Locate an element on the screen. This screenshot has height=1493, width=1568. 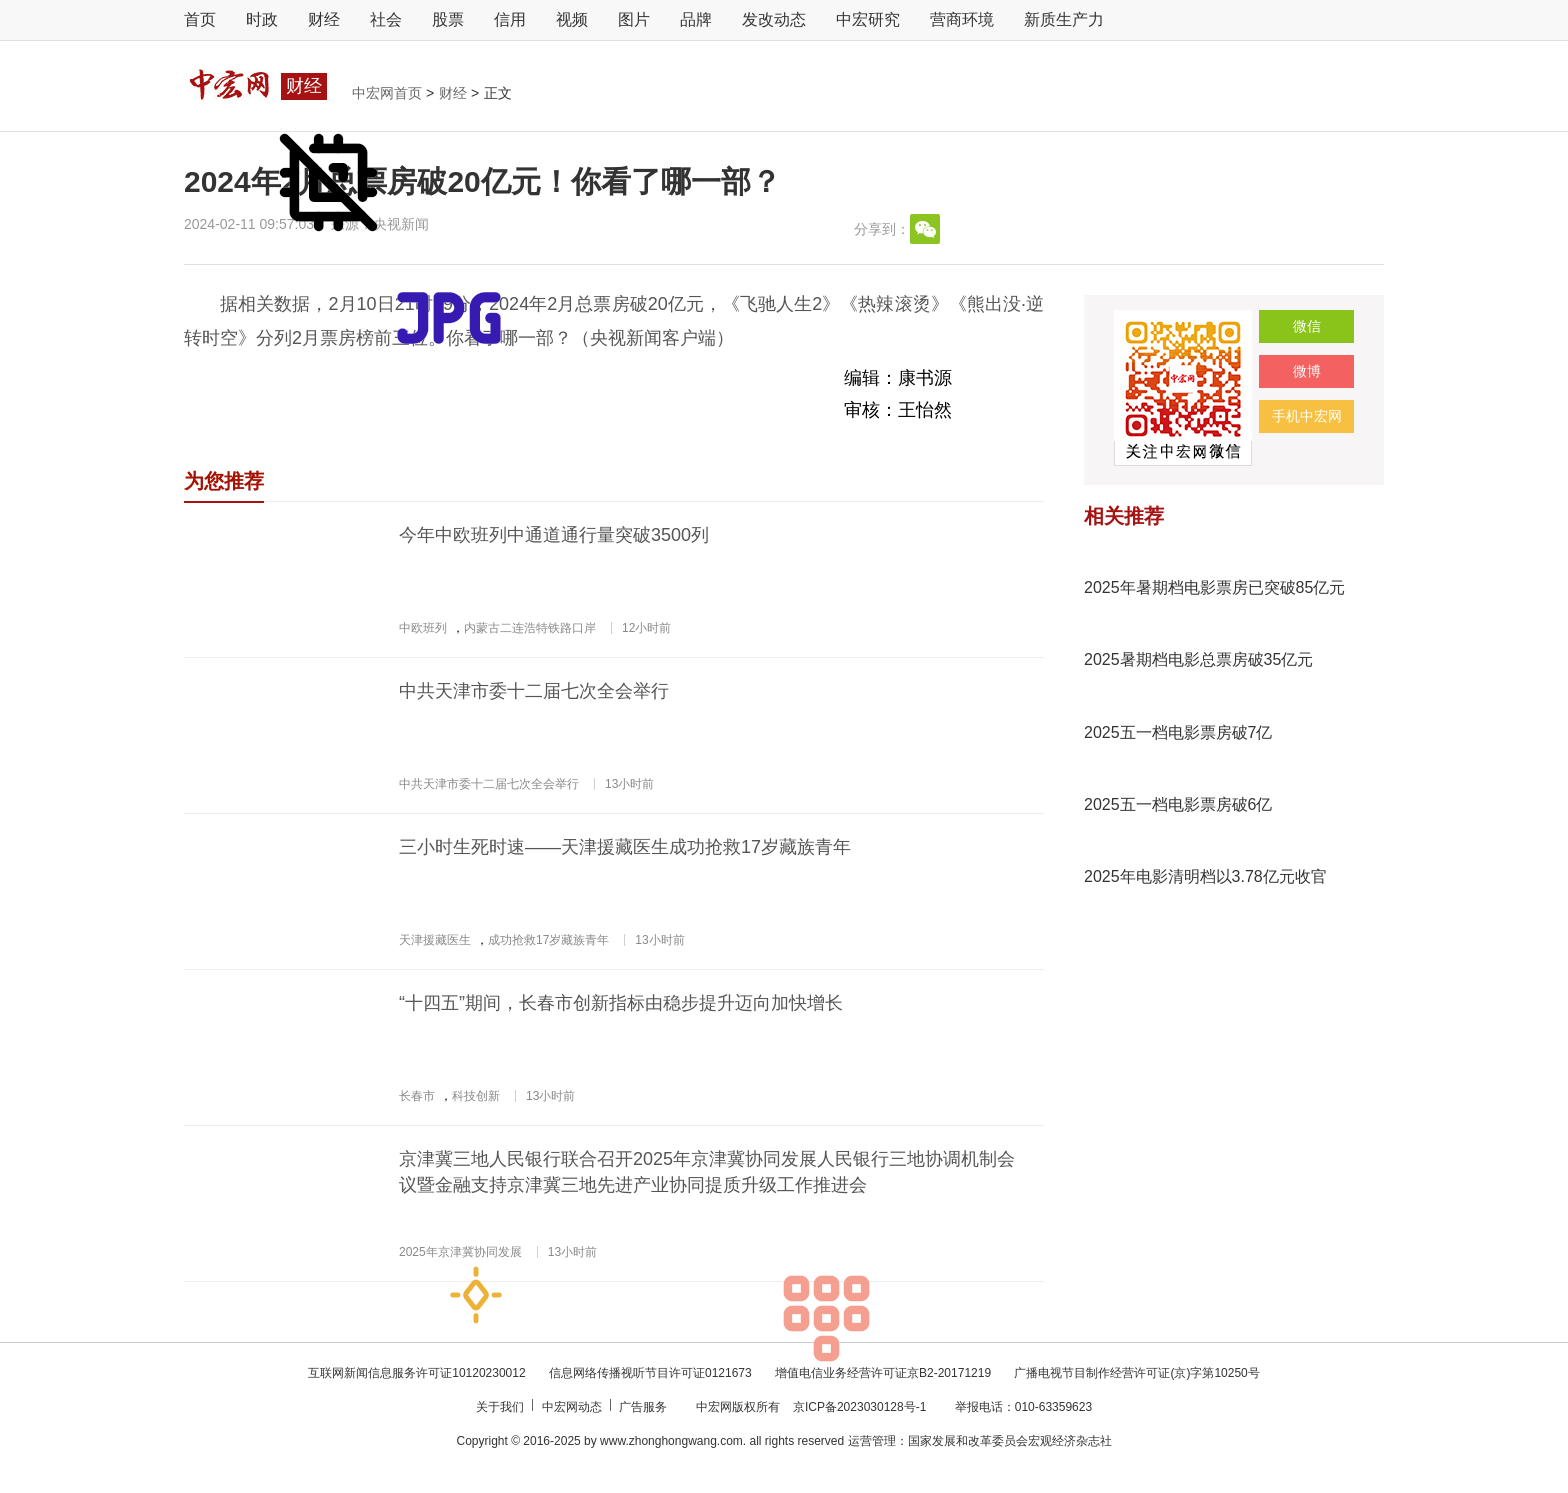
indicates a JPG image file type is located at coordinates (449, 318).